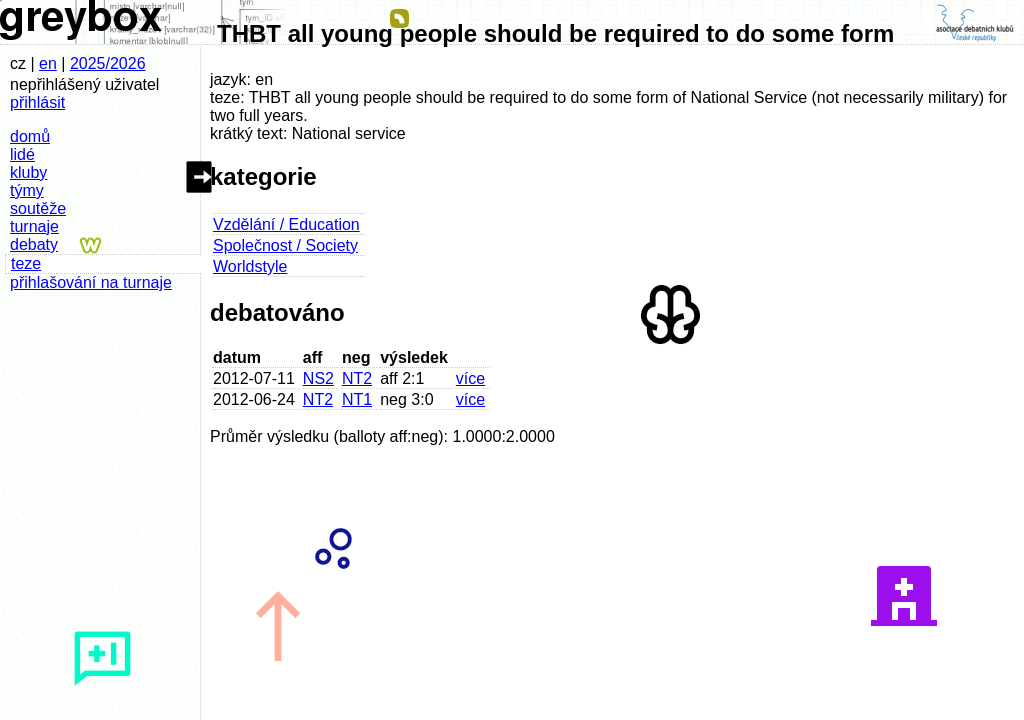 This screenshot has width=1024, height=720. What do you see at coordinates (670, 314) in the screenshot?
I see `access cognitive or AI-powered features` at bounding box center [670, 314].